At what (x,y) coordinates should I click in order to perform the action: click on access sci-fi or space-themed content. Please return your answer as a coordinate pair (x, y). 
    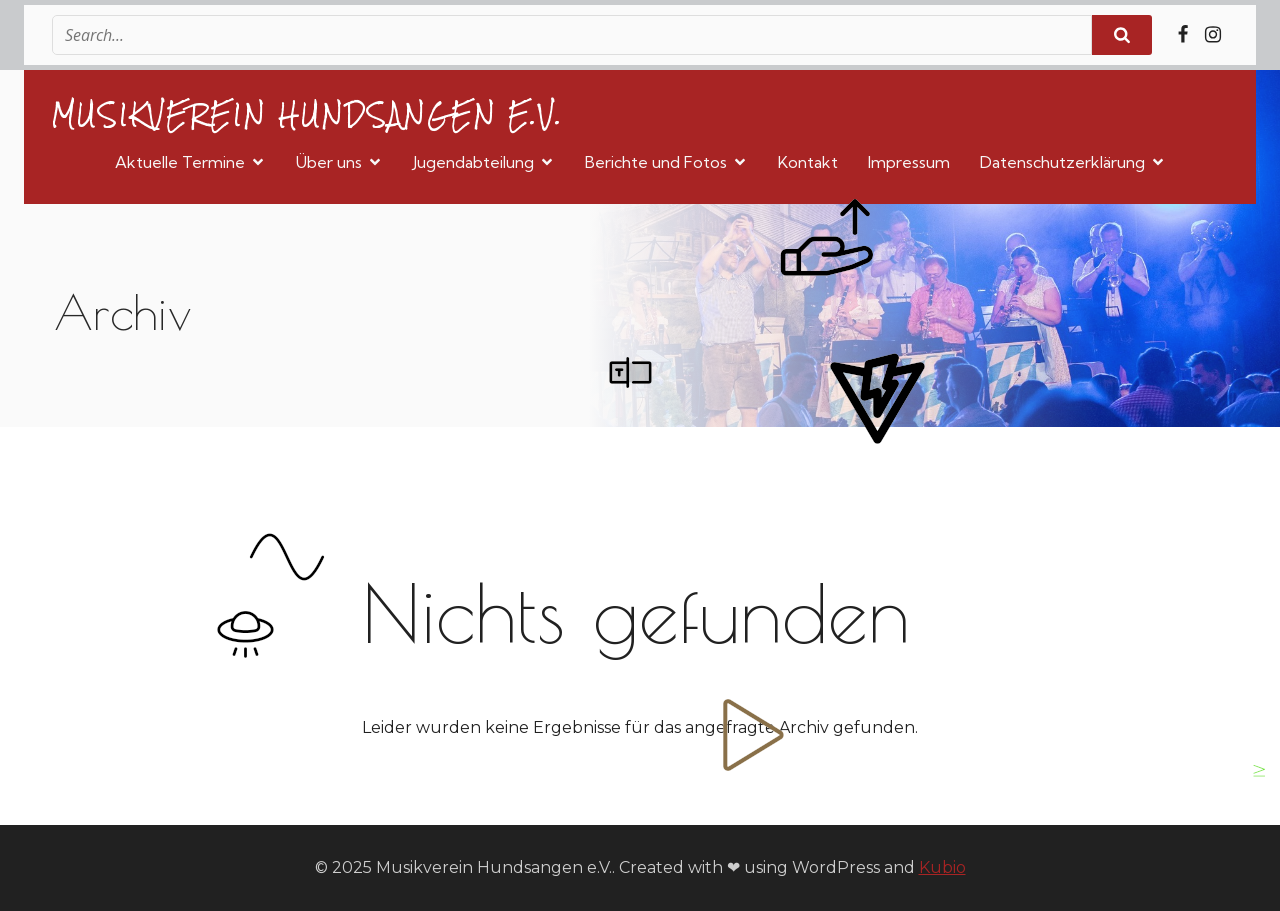
    Looking at the image, I should click on (245, 633).